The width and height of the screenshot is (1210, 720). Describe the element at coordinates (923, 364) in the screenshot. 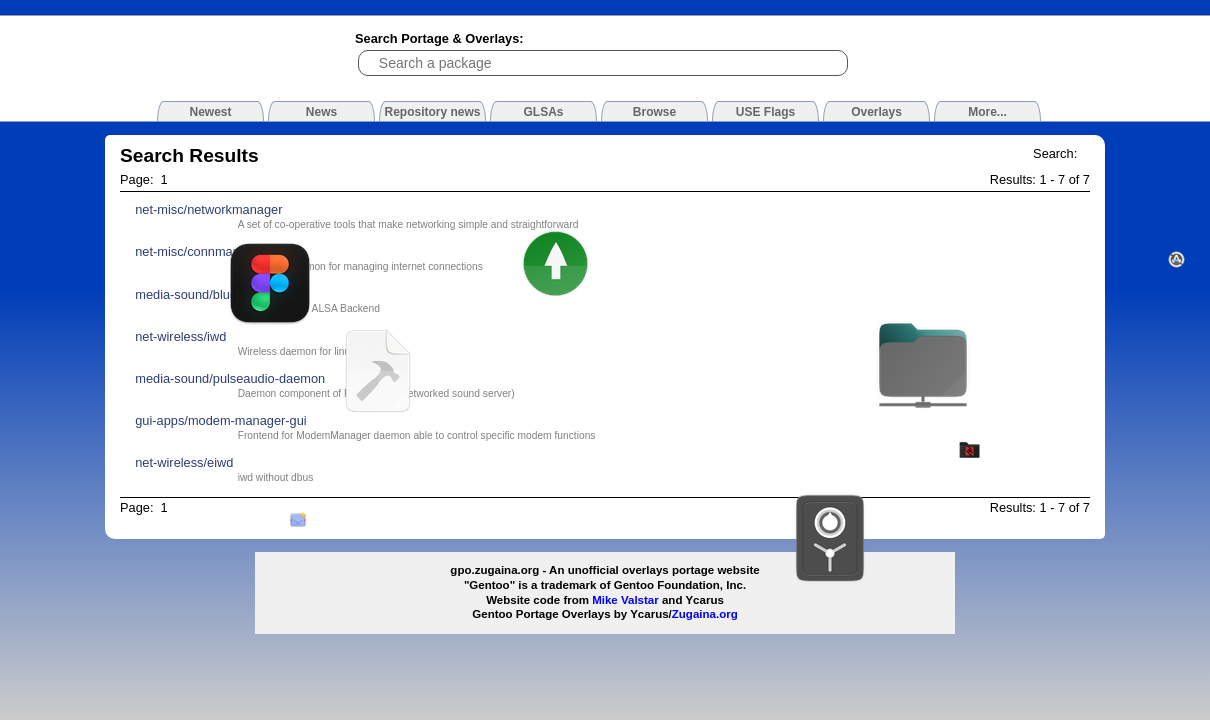

I see `access files stored on a remote server` at that location.